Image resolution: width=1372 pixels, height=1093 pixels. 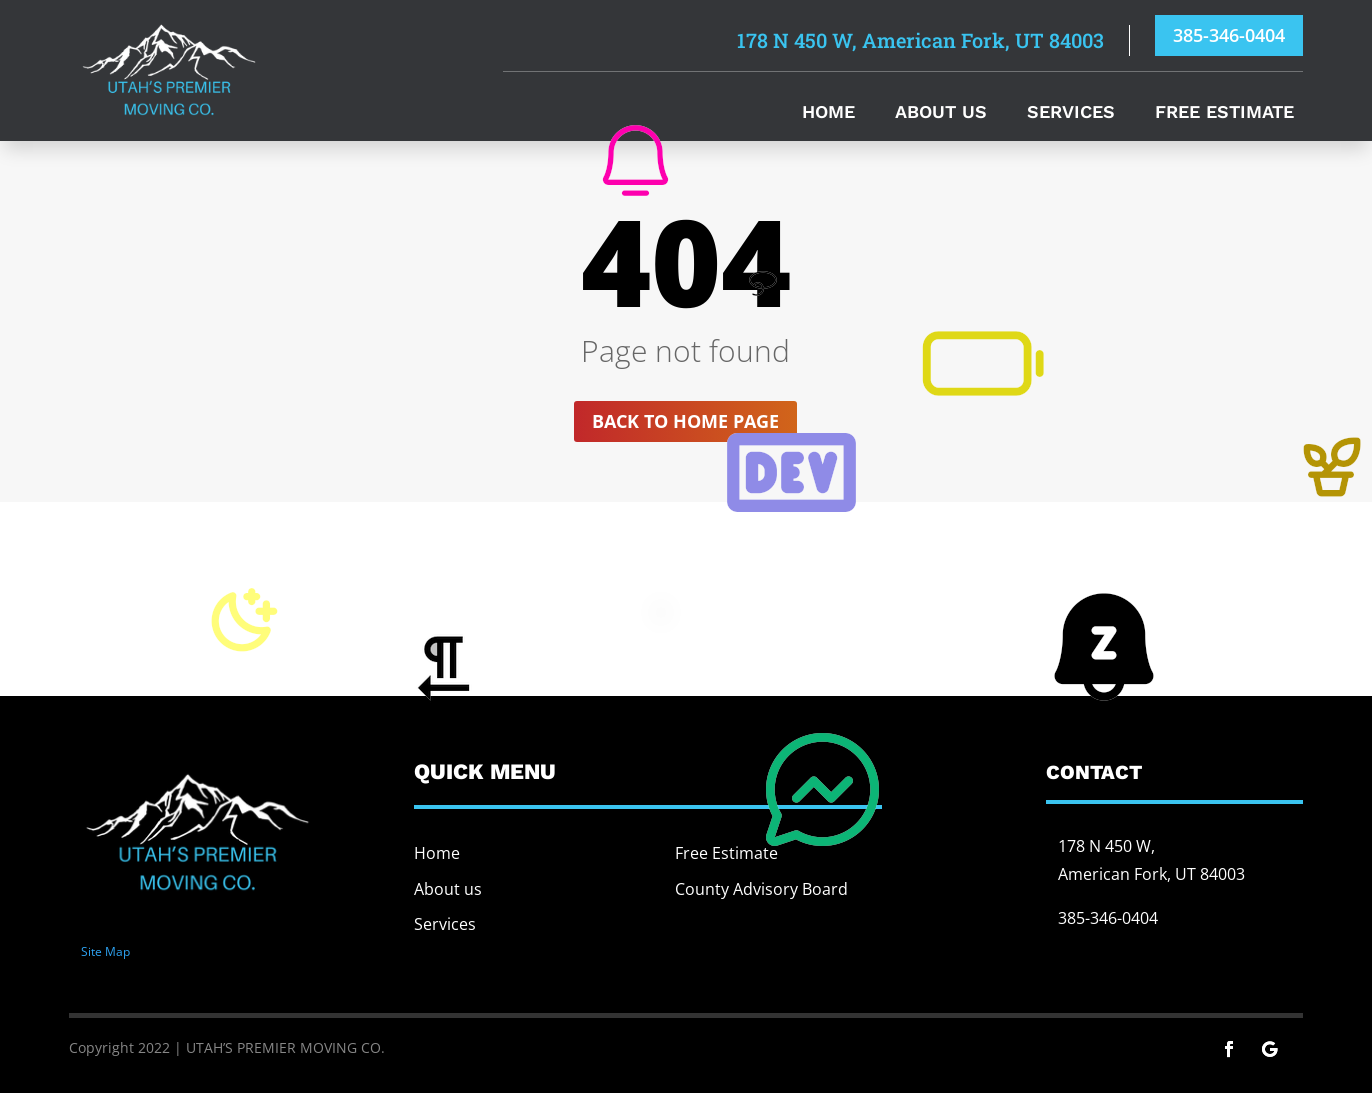 I want to click on access plant care or gardening features, so click(x=1331, y=467).